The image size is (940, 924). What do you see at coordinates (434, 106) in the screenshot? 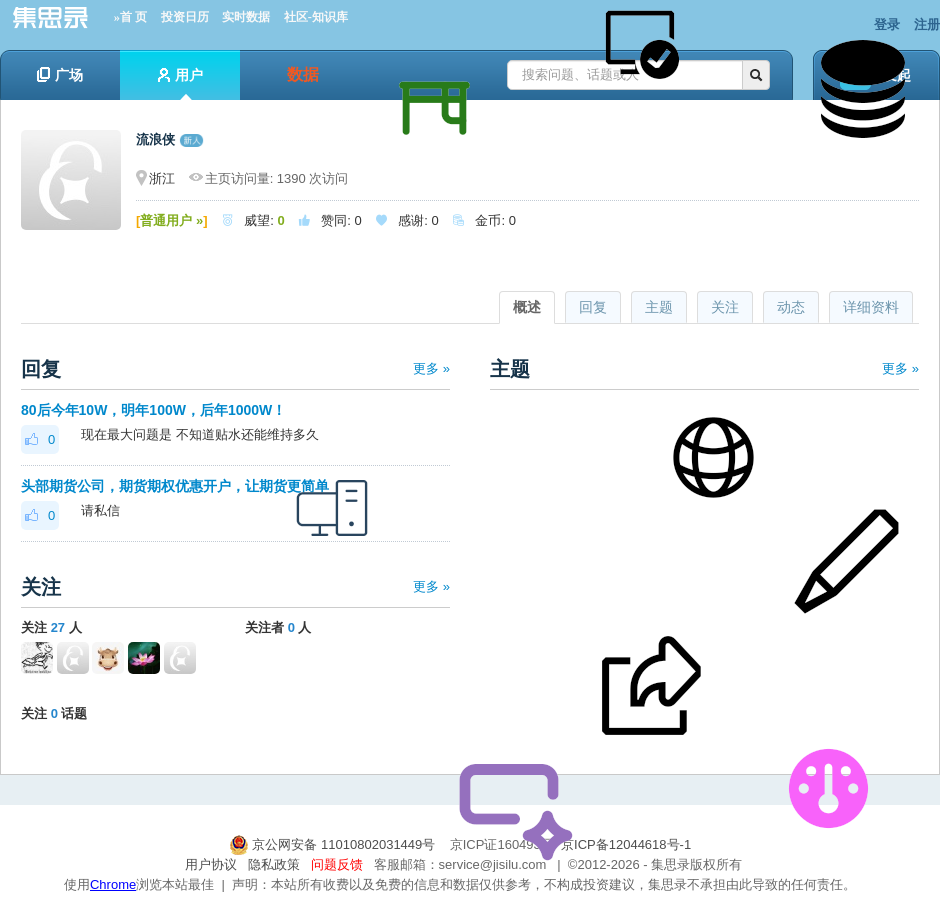
I see `access workspace or desk booking` at bounding box center [434, 106].